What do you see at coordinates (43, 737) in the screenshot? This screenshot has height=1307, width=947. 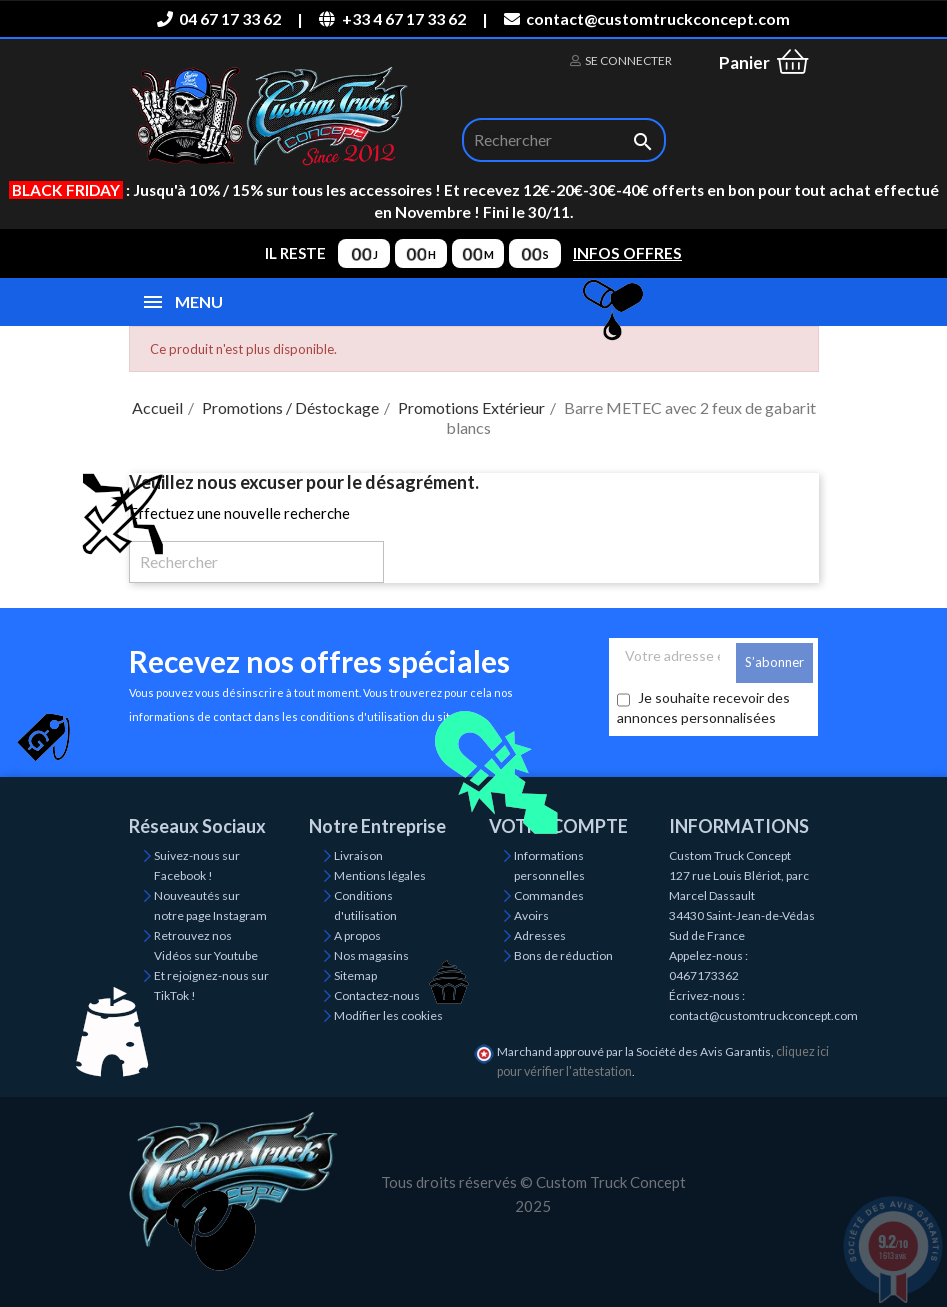 I see `view price or discount information` at bounding box center [43, 737].